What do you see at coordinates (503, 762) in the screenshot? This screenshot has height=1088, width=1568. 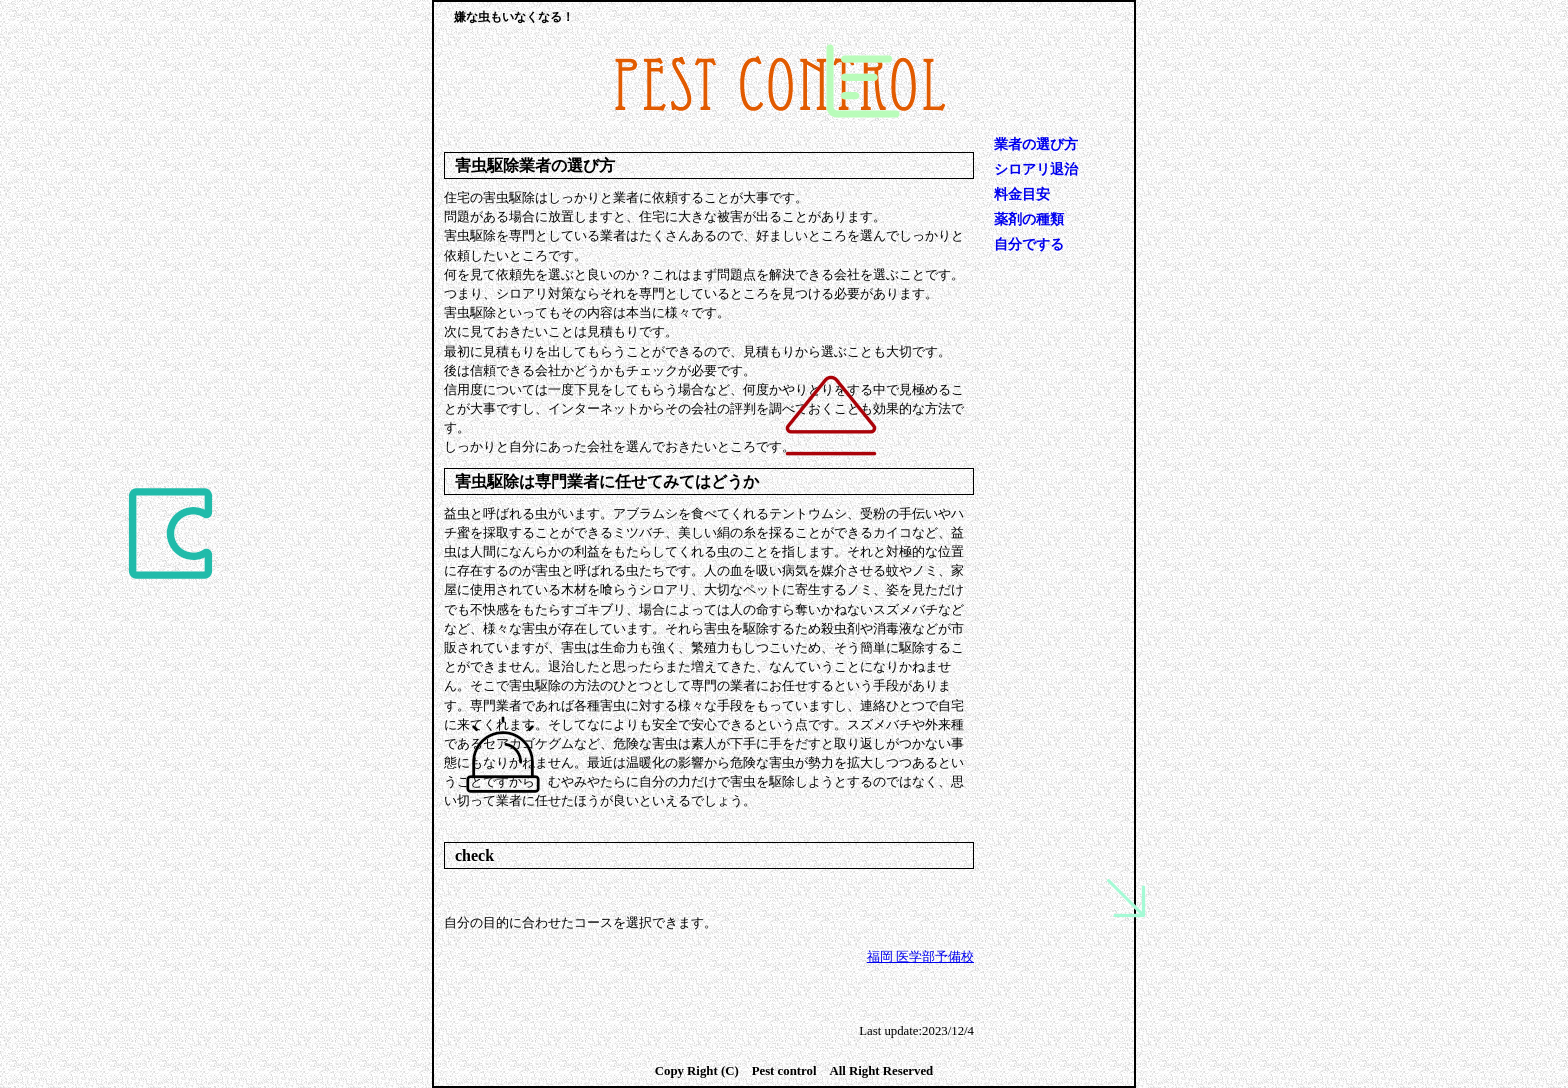 I see `indicates an active alert or warning` at bounding box center [503, 762].